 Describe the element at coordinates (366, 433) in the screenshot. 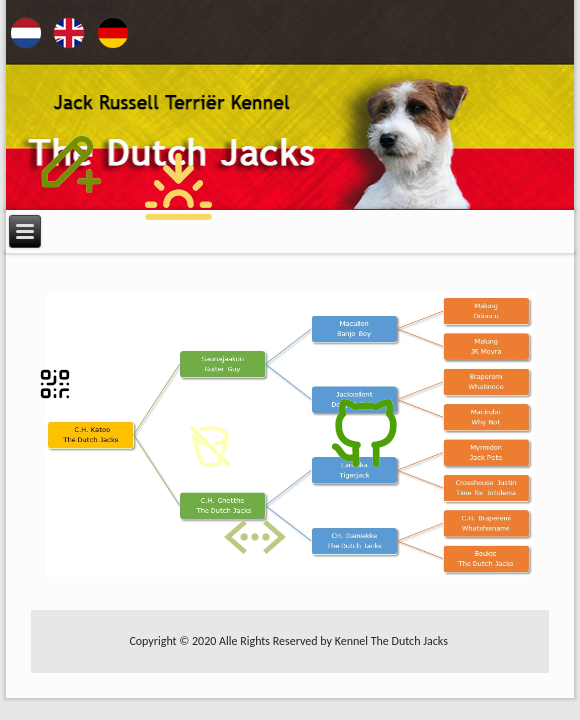

I see `view project on github` at that location.